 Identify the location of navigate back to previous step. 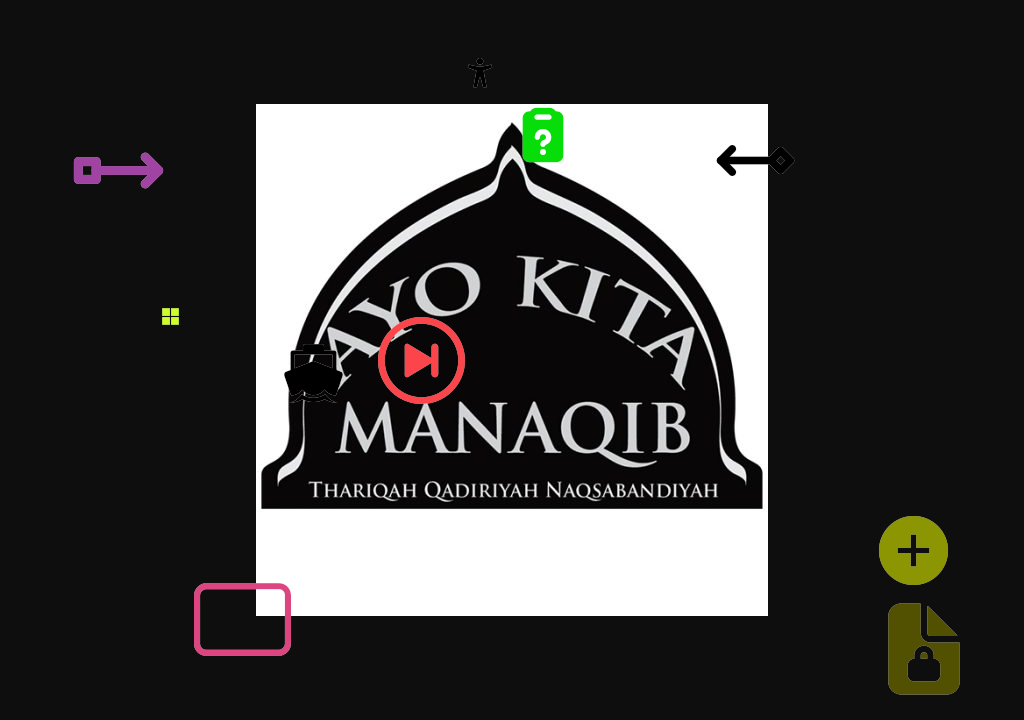
(755, 160).